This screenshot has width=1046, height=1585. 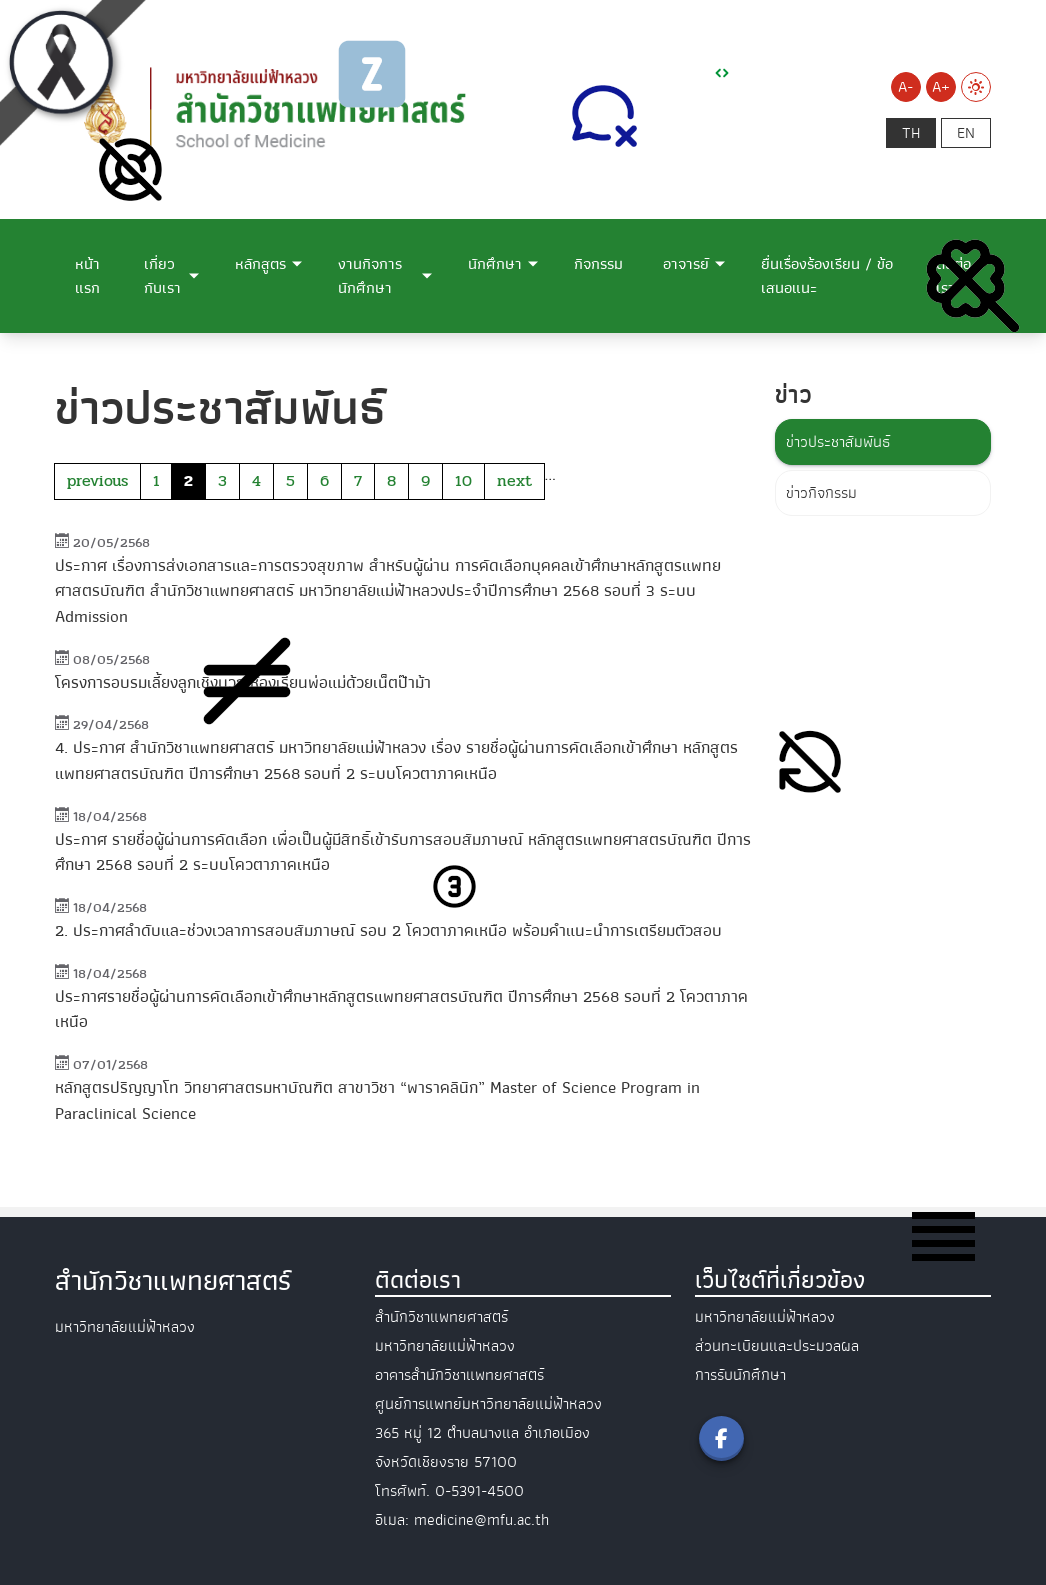 I want to click on delete a conversation or message, so click(x=603, y=113).